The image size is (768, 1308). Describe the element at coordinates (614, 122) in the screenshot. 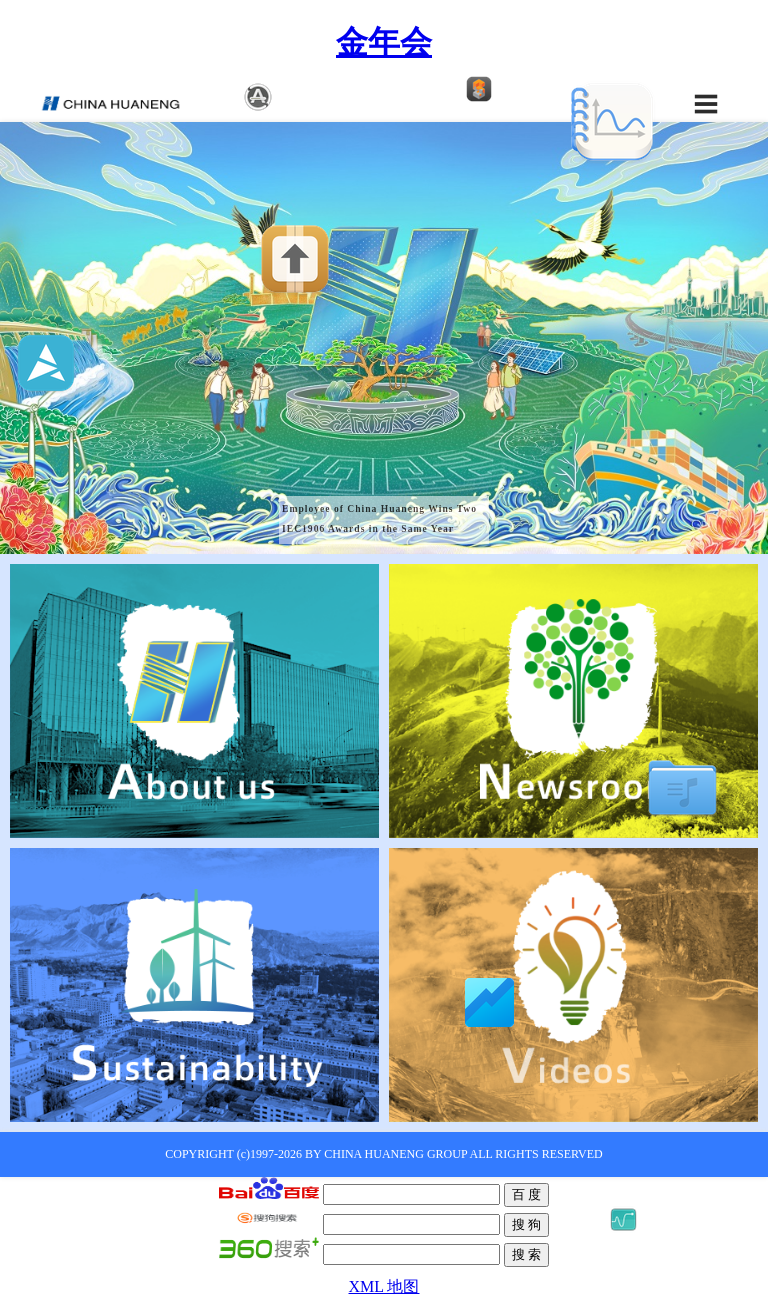

I see `open Graphs app for data visualization` at that location.